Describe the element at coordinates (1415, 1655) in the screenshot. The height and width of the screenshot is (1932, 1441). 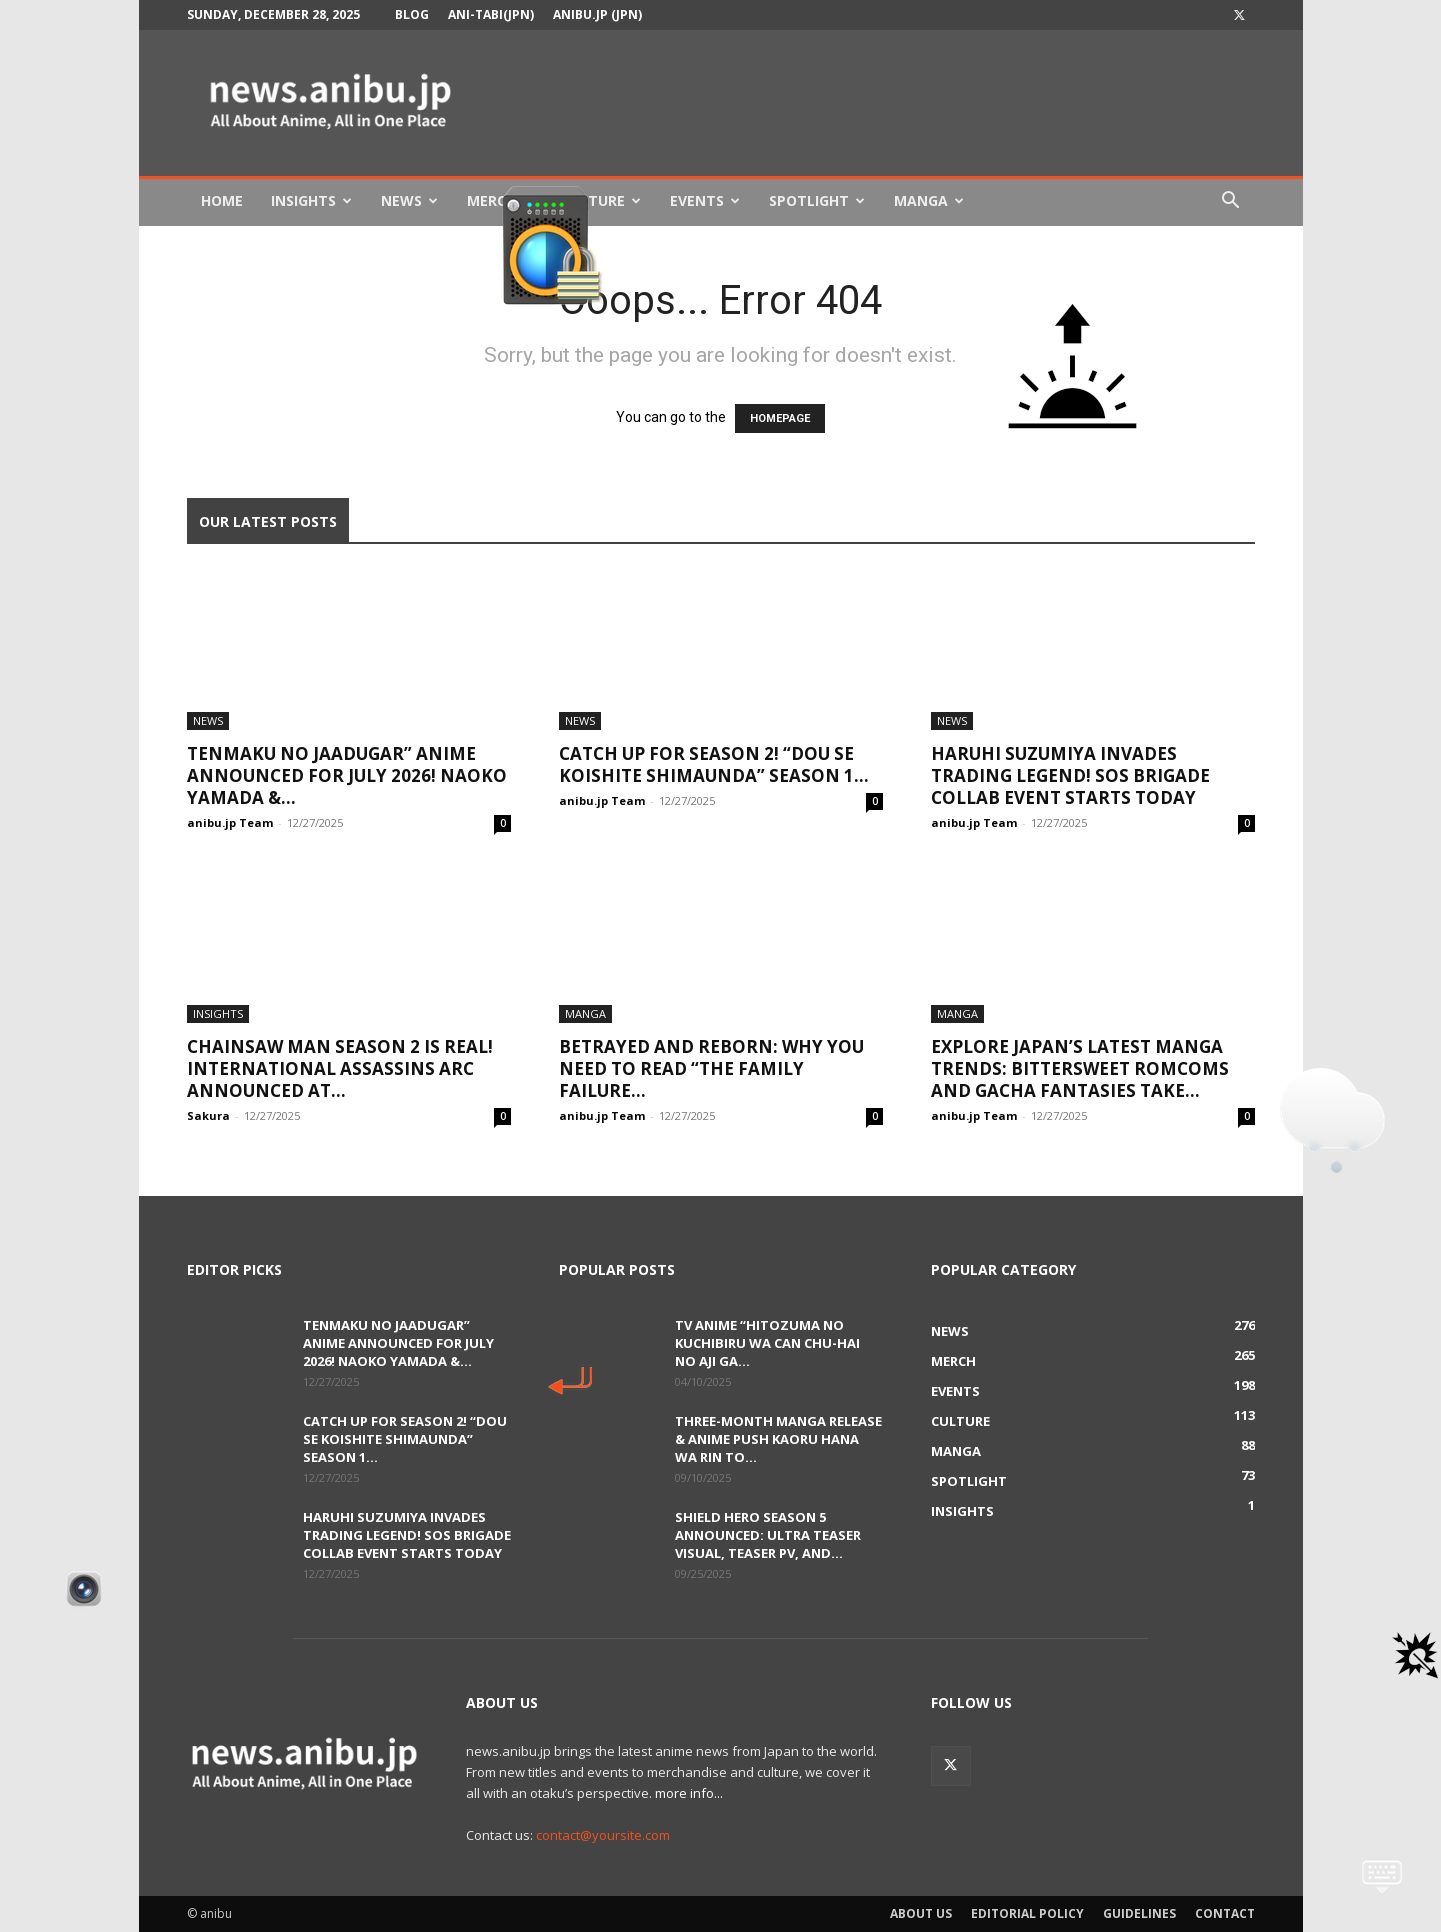
I see `search with enhanced or powerful results` at that location.